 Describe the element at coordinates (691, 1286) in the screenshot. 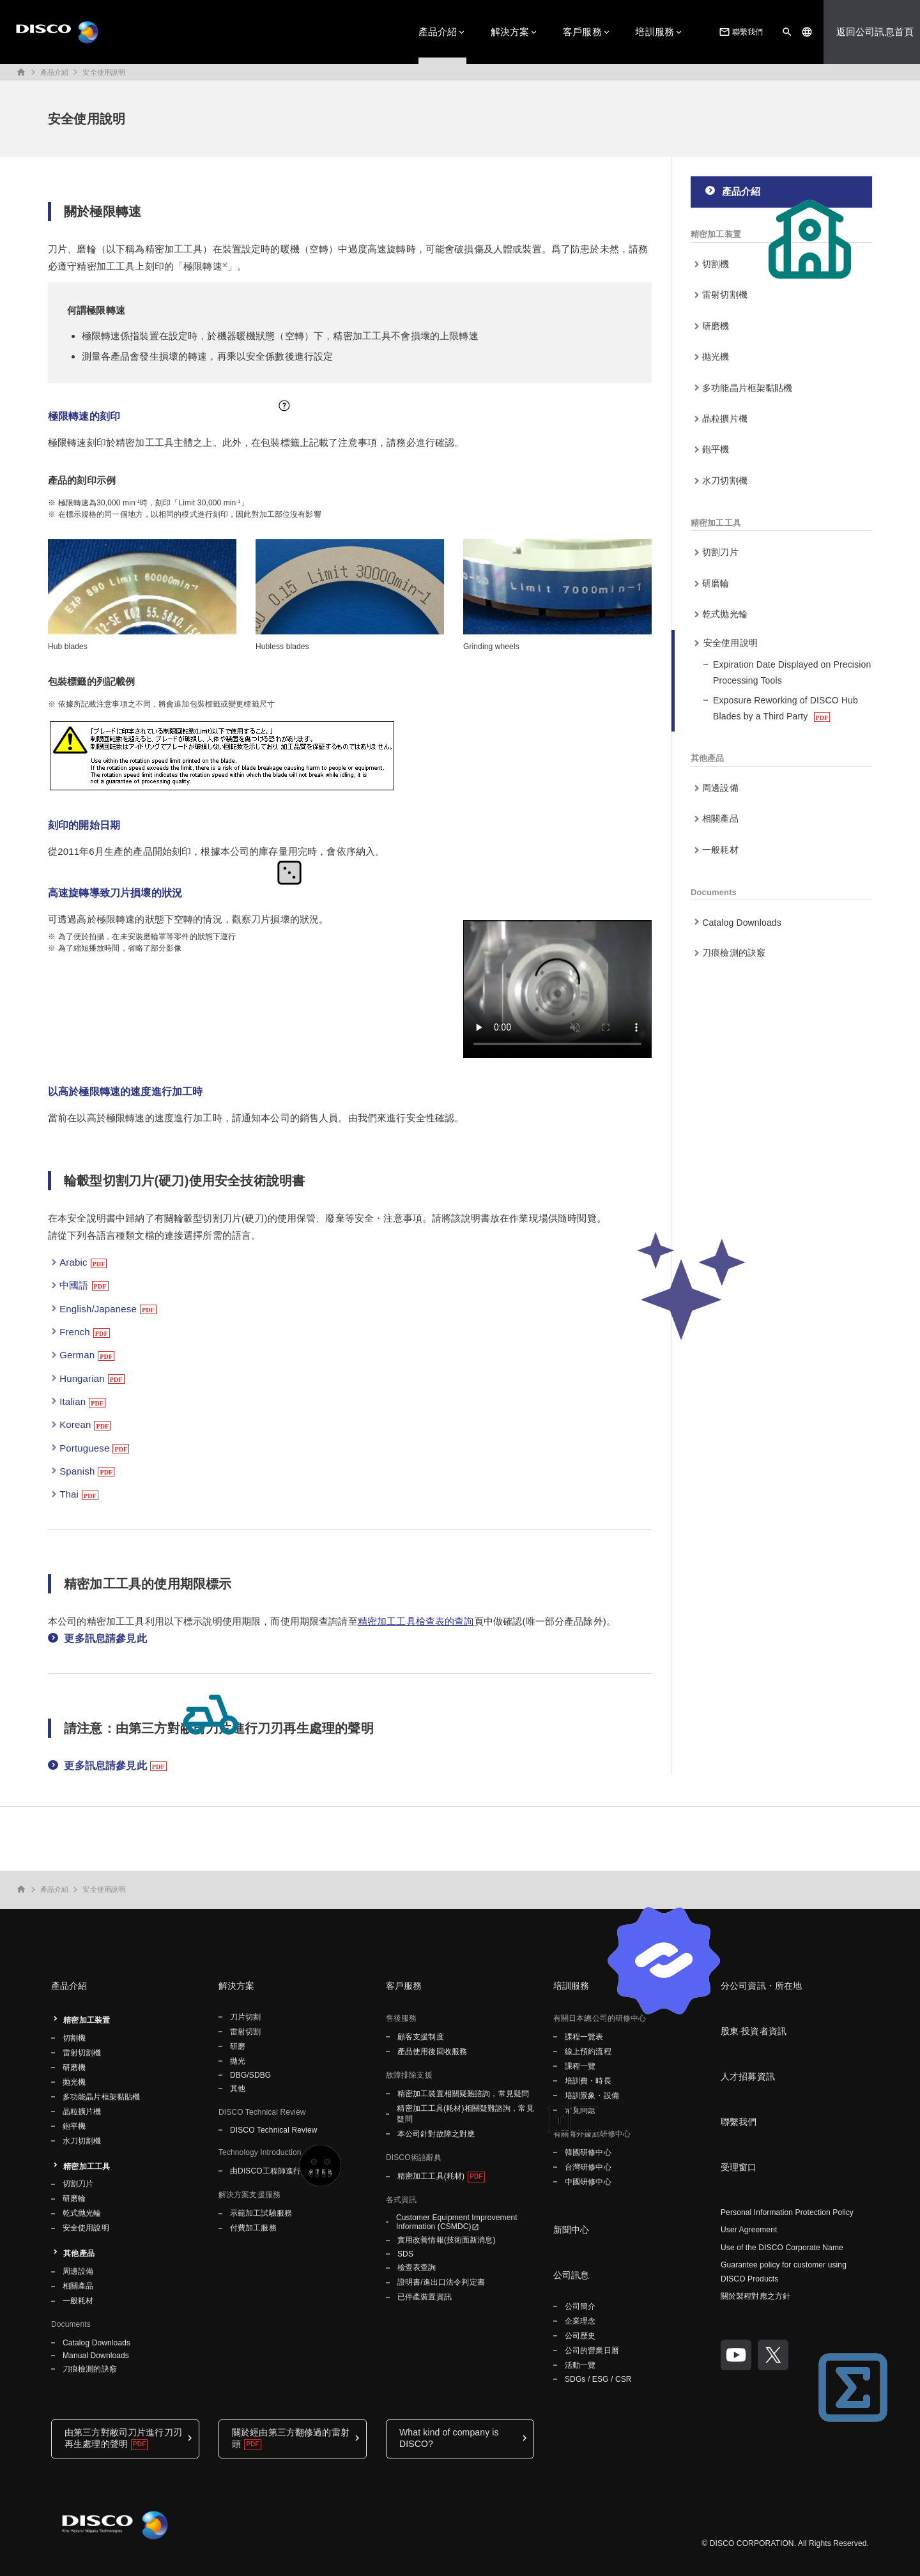

I see `indicates AI-generated or enhanced content` at that location.